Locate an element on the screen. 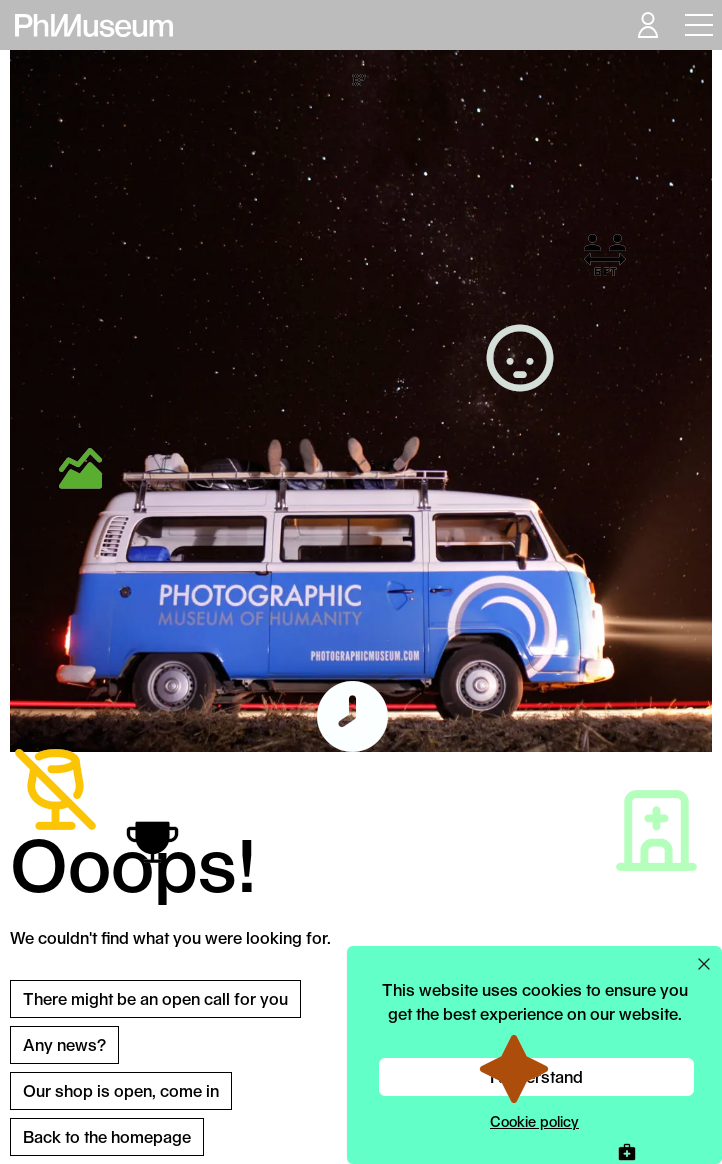  view achievements or awards is located at coordinates (152, 840).